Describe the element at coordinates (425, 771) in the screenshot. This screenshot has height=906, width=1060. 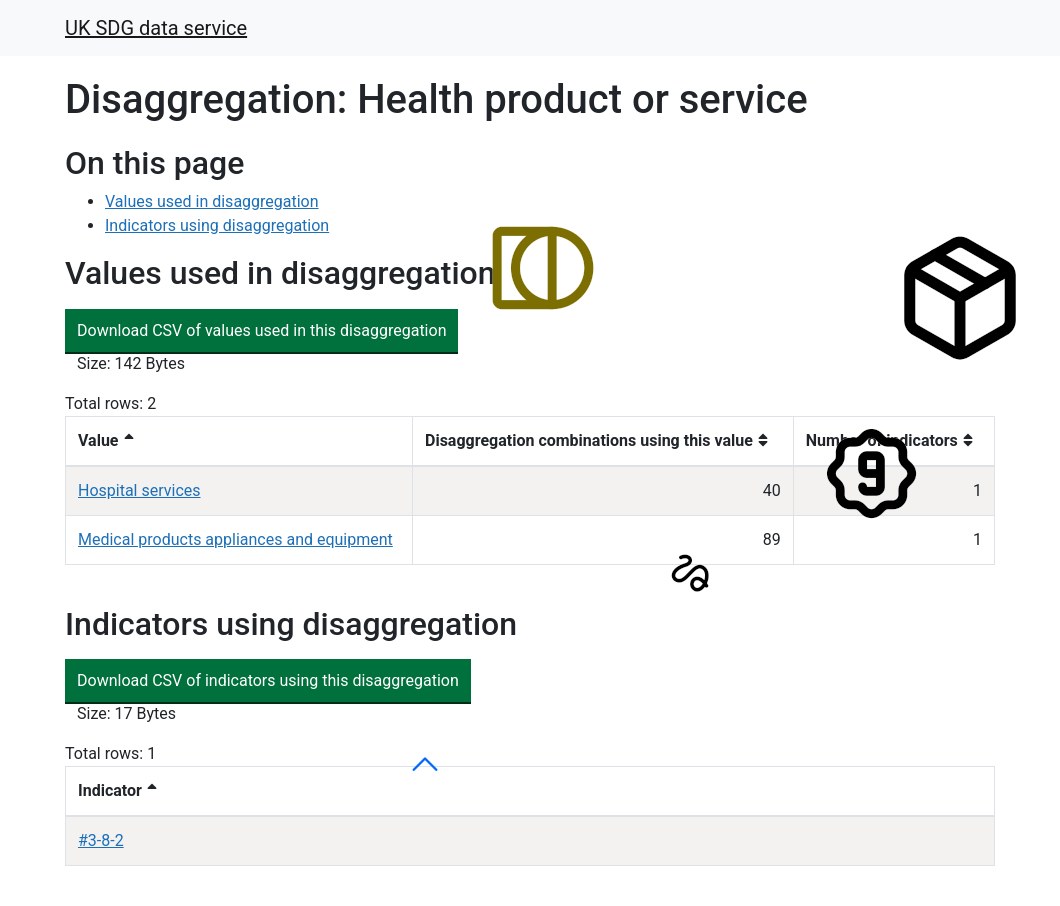
I see `collapse or minimize a panel` at that location.